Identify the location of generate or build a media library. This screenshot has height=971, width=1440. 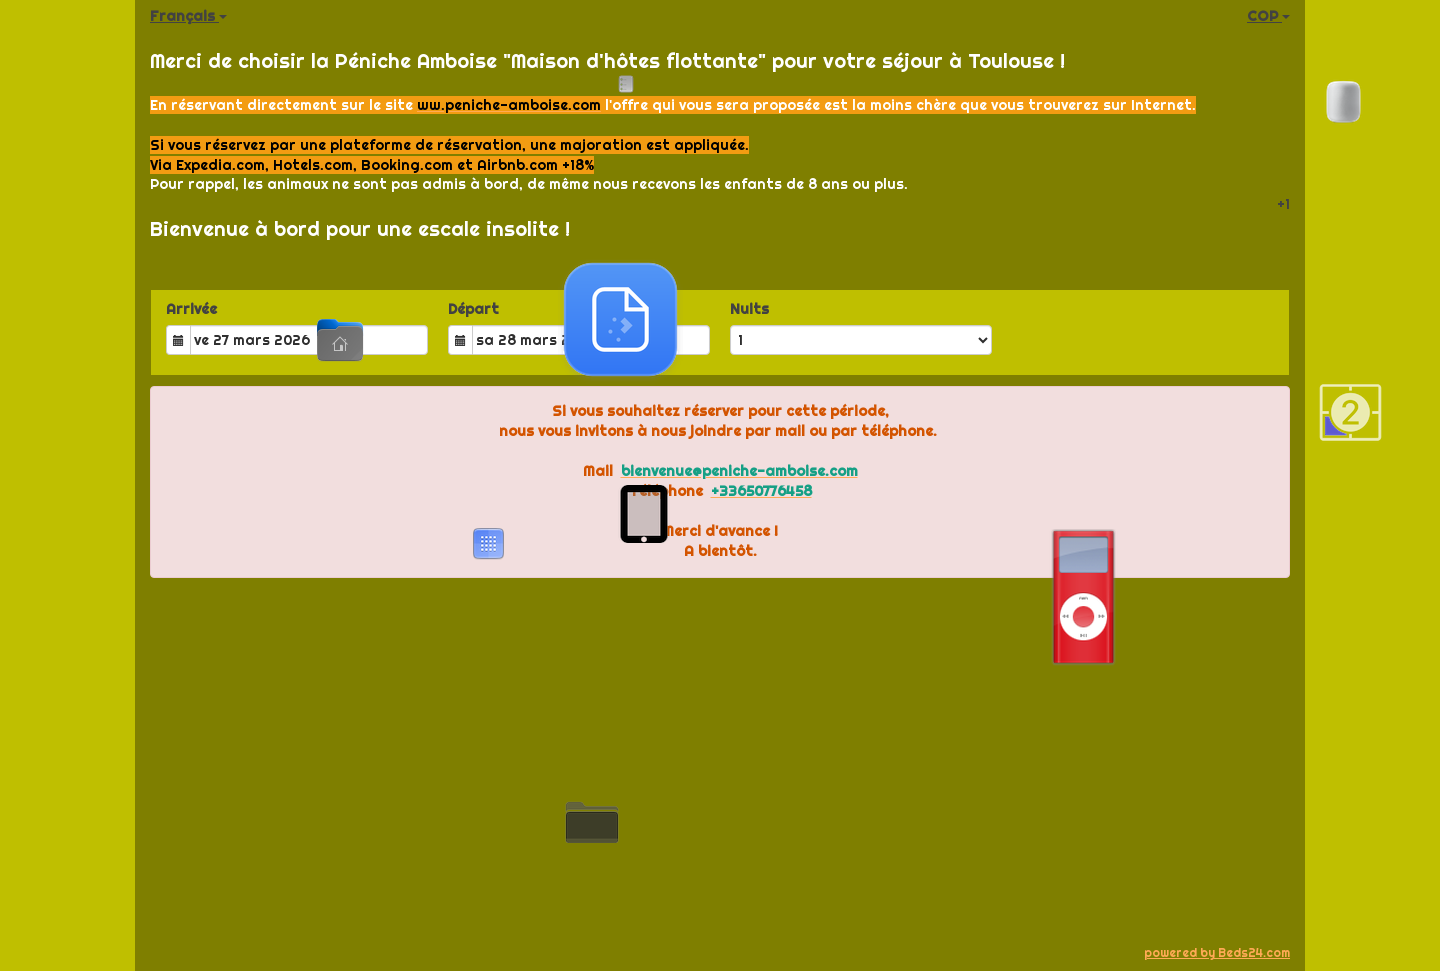
(1350, 412).